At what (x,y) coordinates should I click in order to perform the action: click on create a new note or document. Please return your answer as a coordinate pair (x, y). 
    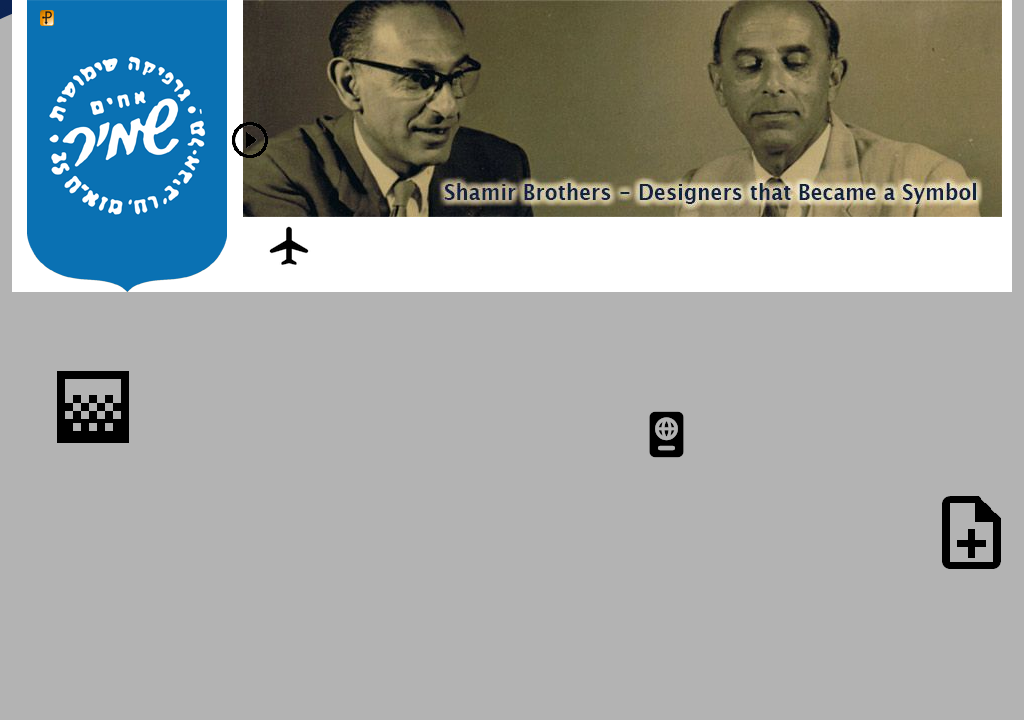
    Looking at the image, I should click on (971, 532).